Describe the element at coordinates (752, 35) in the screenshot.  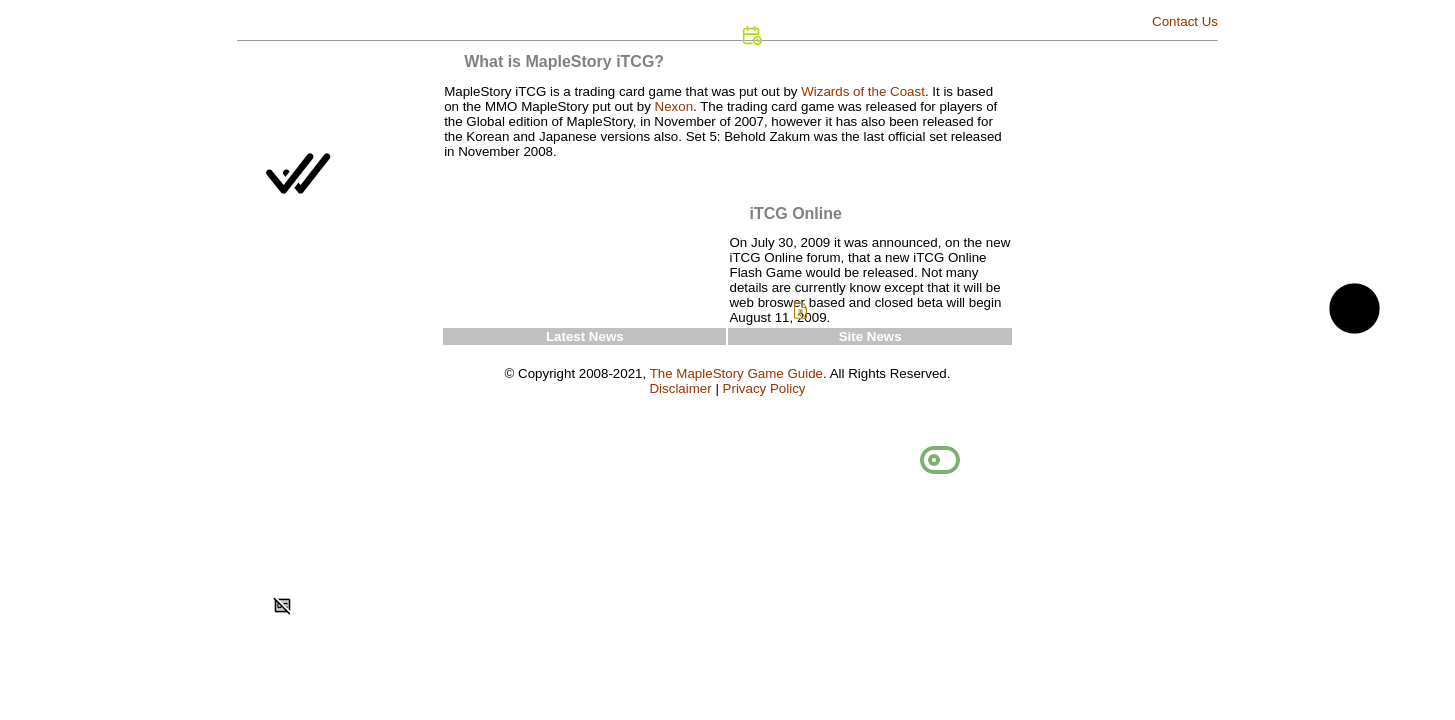
I see `view scheduled events with time details` at that location.